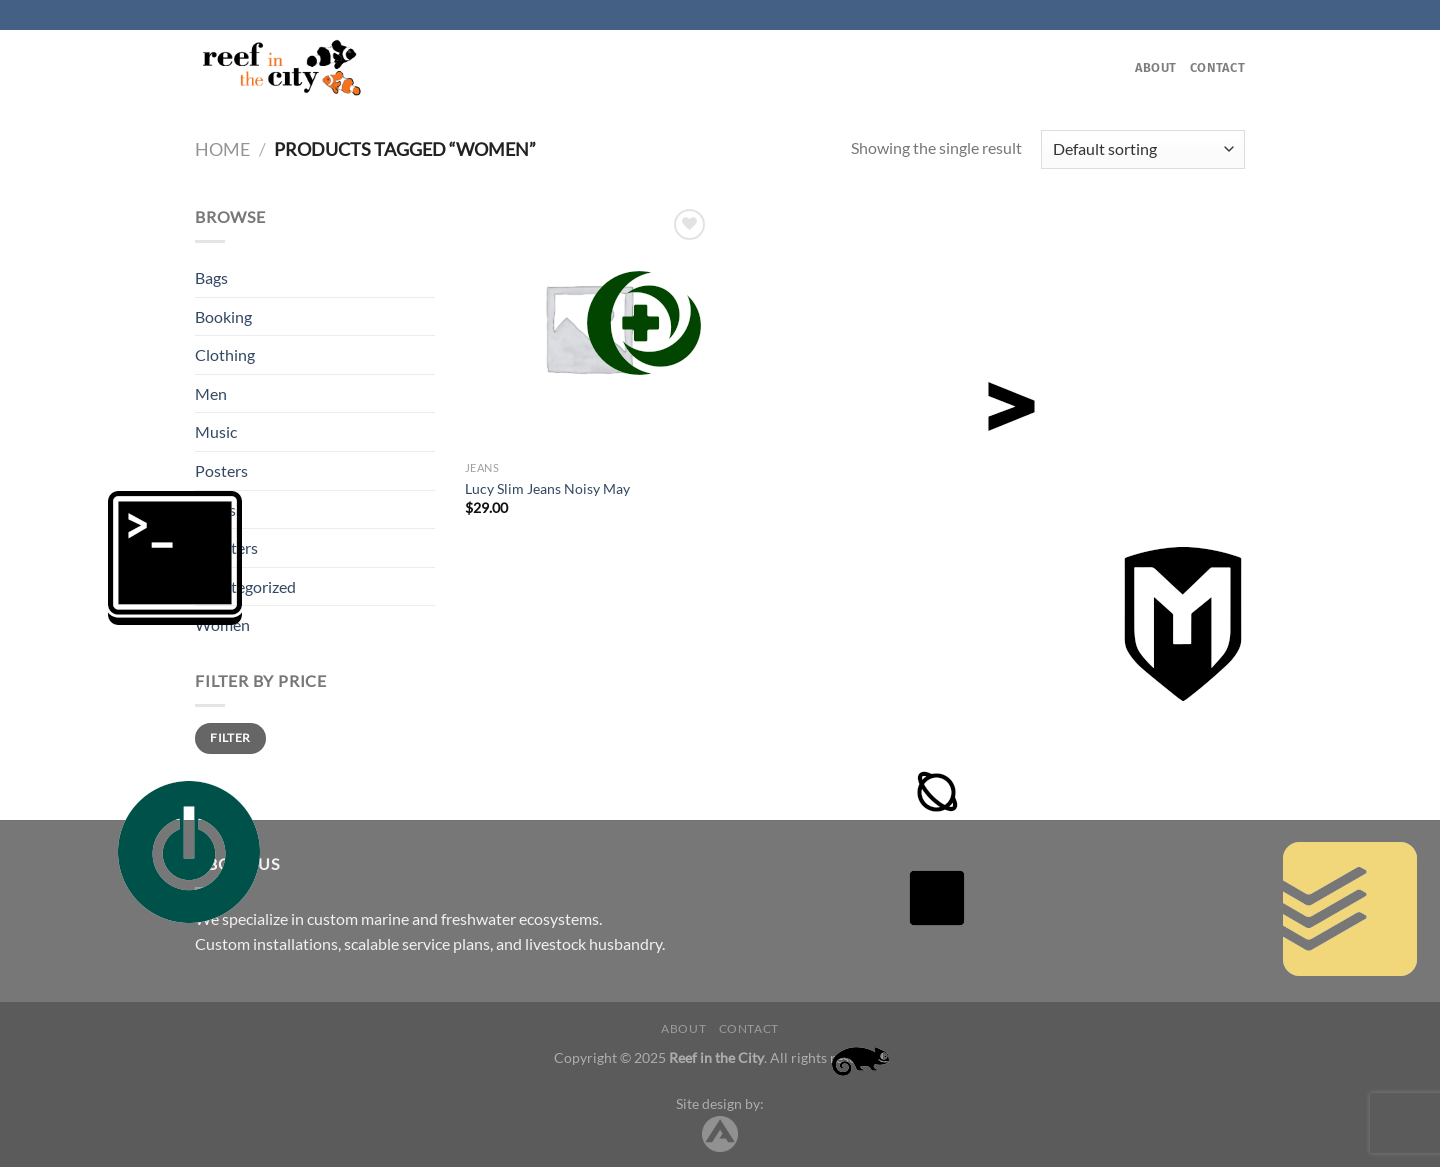 Image resolution: width=1440 pixels, height=1167 pixels. What do you see at coordinates (644, 323) in the screenshot?
I see `medrt brand logo` at bounding box center [644, 323].